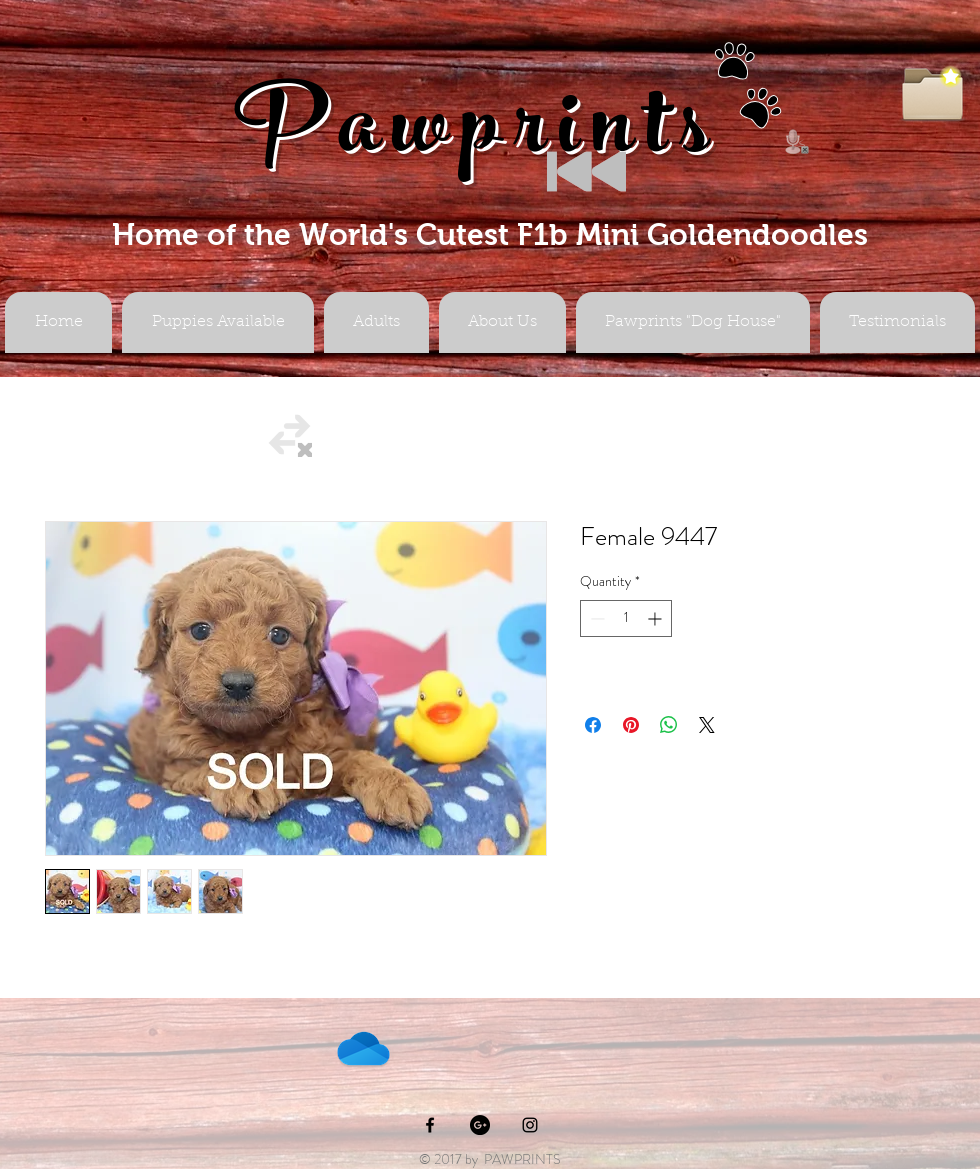 The image size is (980, 1169). What do you see at coordinates (797, 142) in the screenshot?
I see `microphone is muted` at bounding box center [797, 142].